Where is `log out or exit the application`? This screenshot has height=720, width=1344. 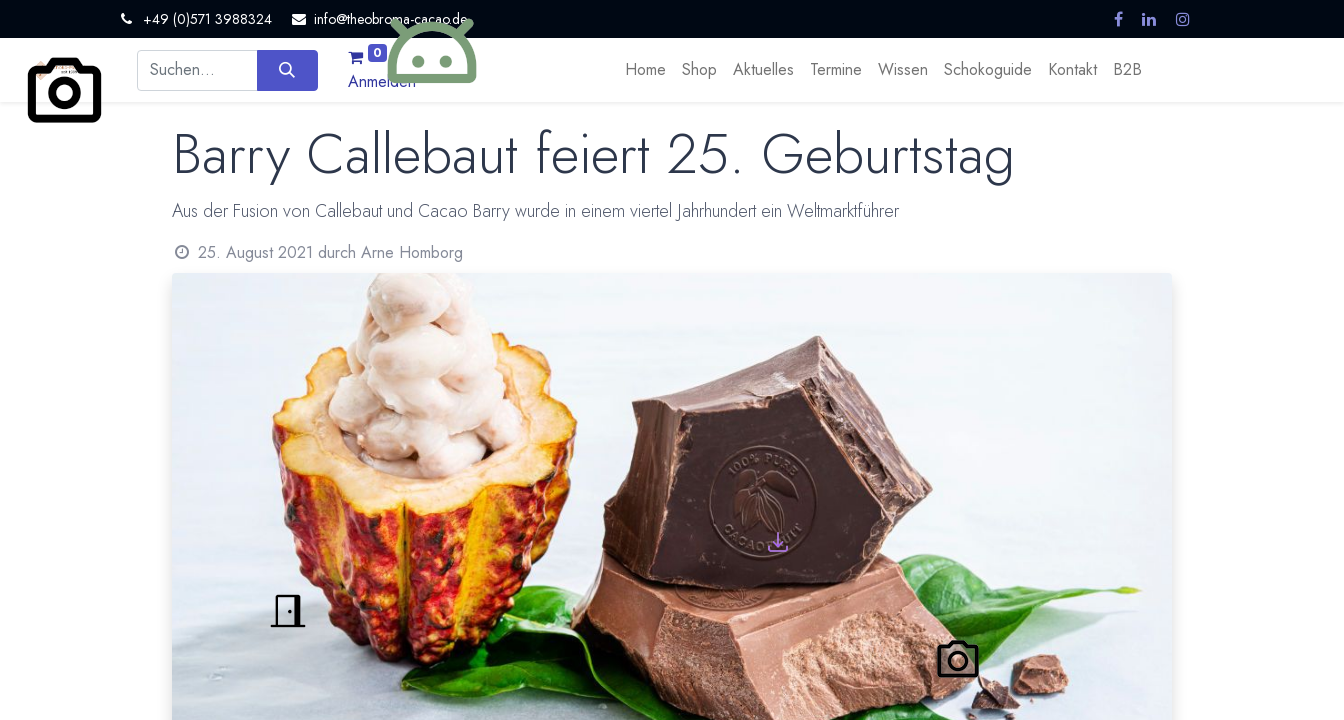
log out or exit the application is located at coordinates (288, 611).